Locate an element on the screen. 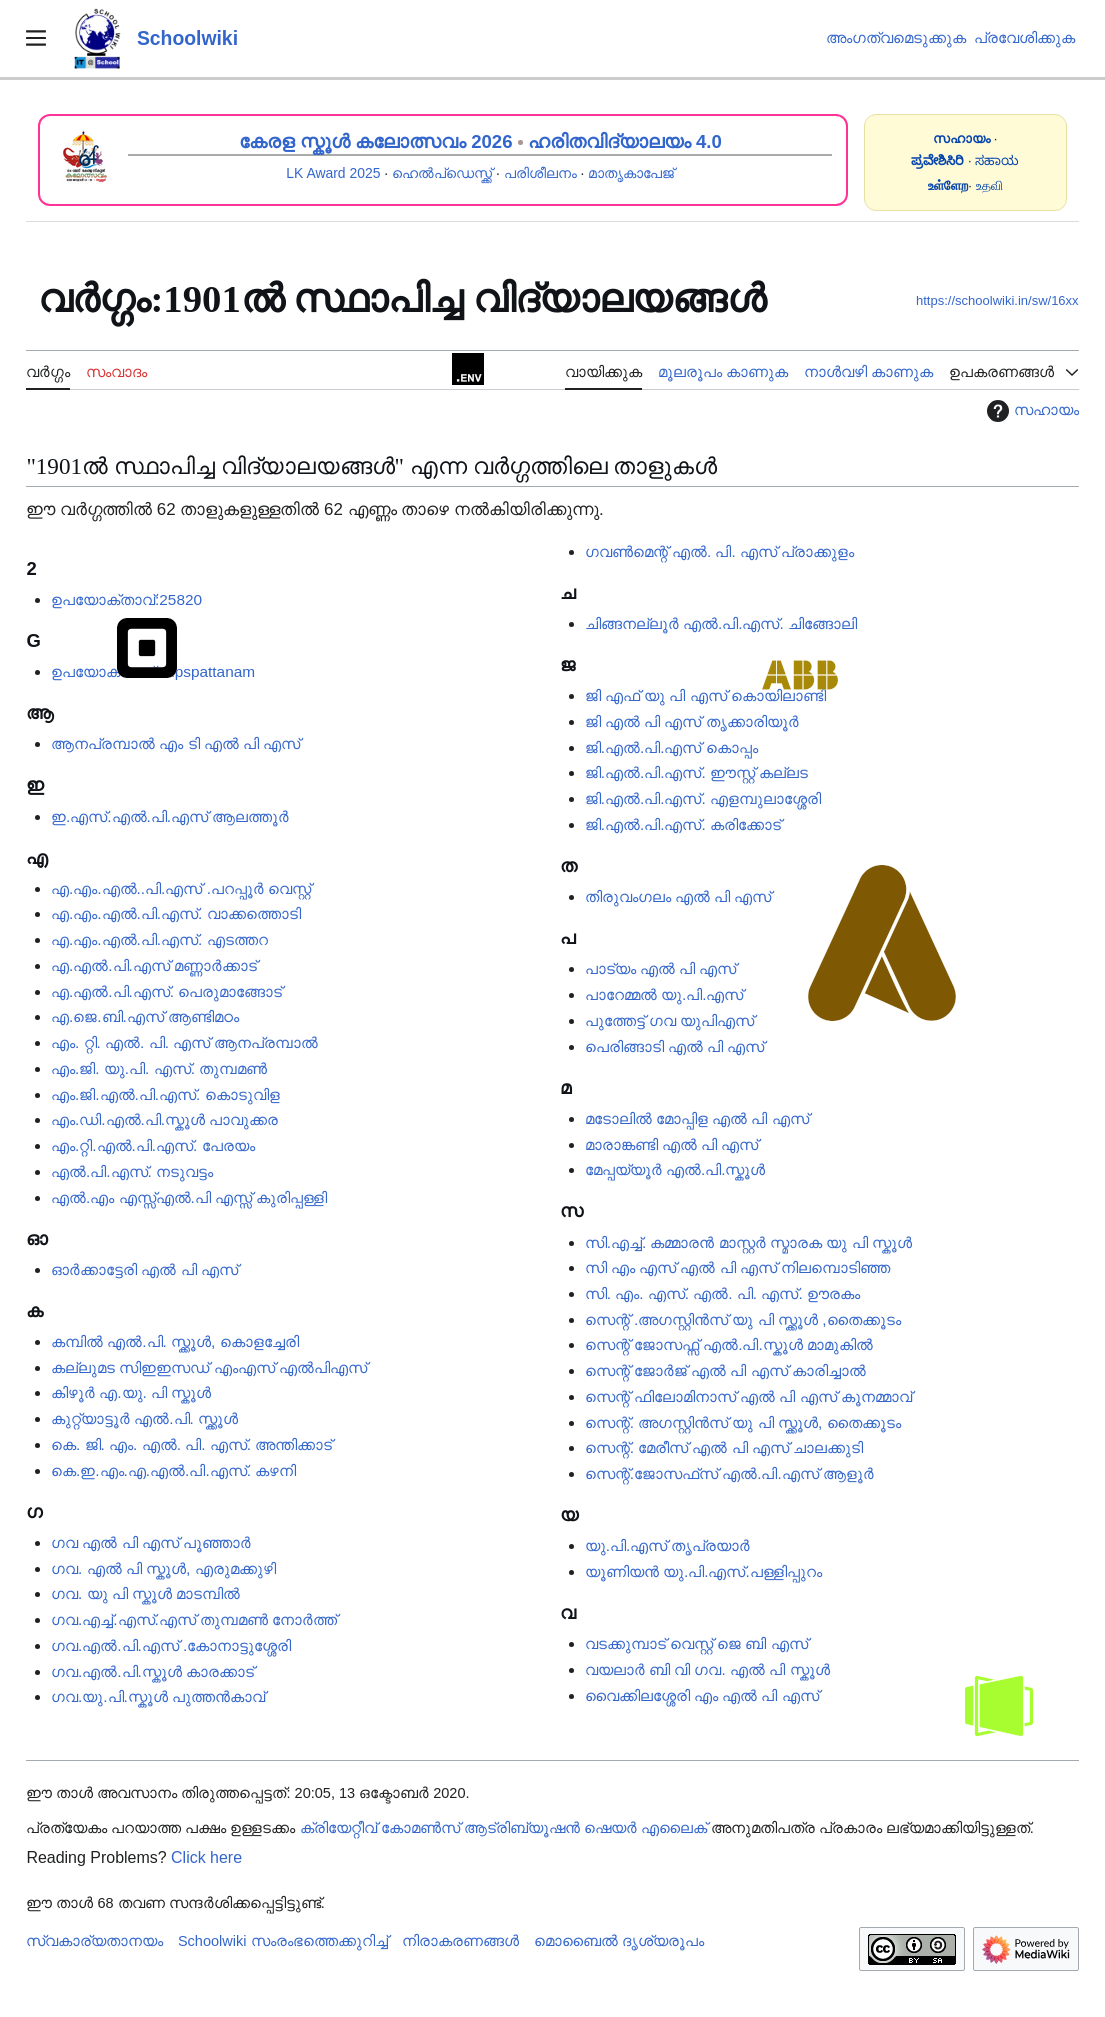 The width and height of the screenshot is (1105, 2017). Eclipse Adoptium logo is located at coordinates (882, 943).